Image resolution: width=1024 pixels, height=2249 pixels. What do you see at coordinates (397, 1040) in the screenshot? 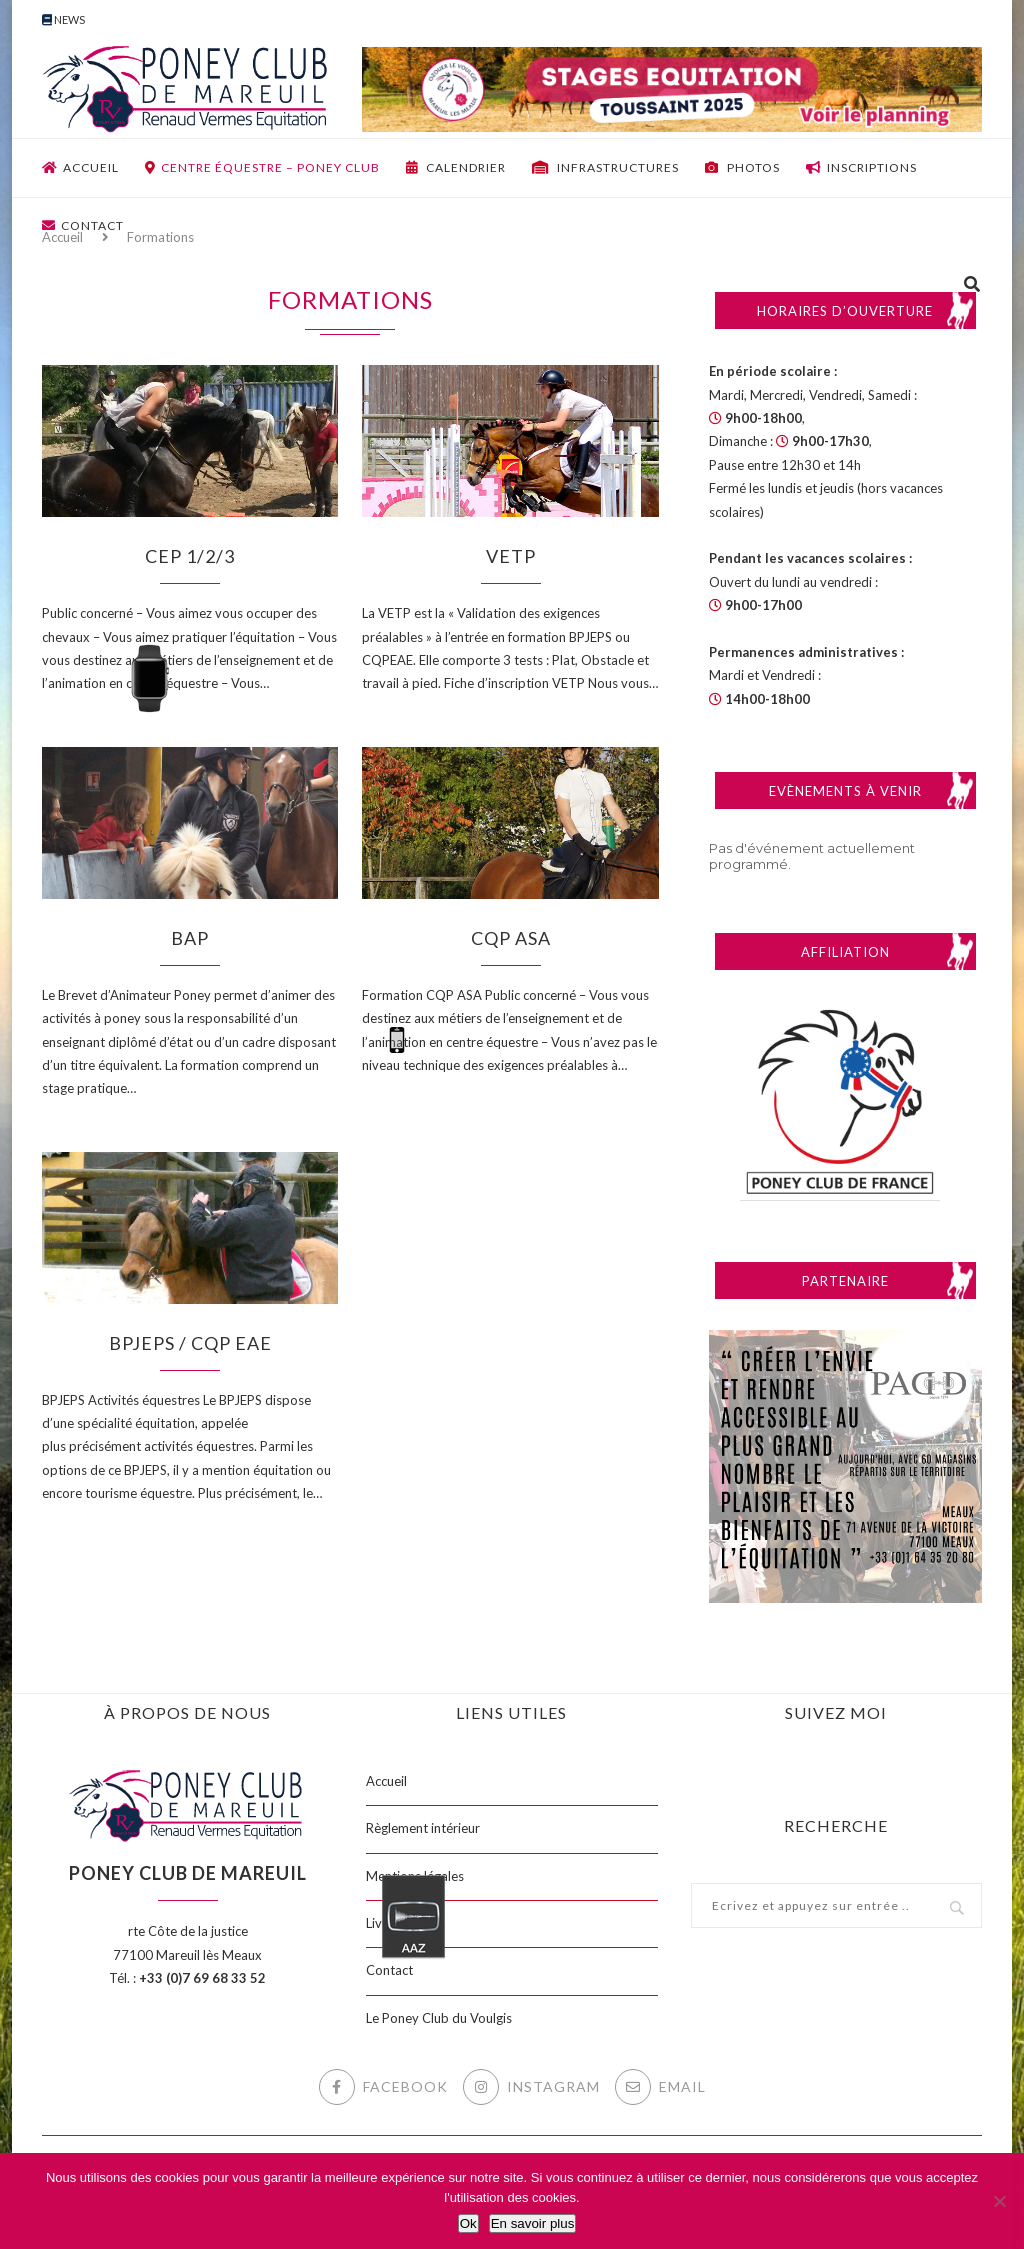
I see `view connected iPhone device` at bounding box center [397, 1040].